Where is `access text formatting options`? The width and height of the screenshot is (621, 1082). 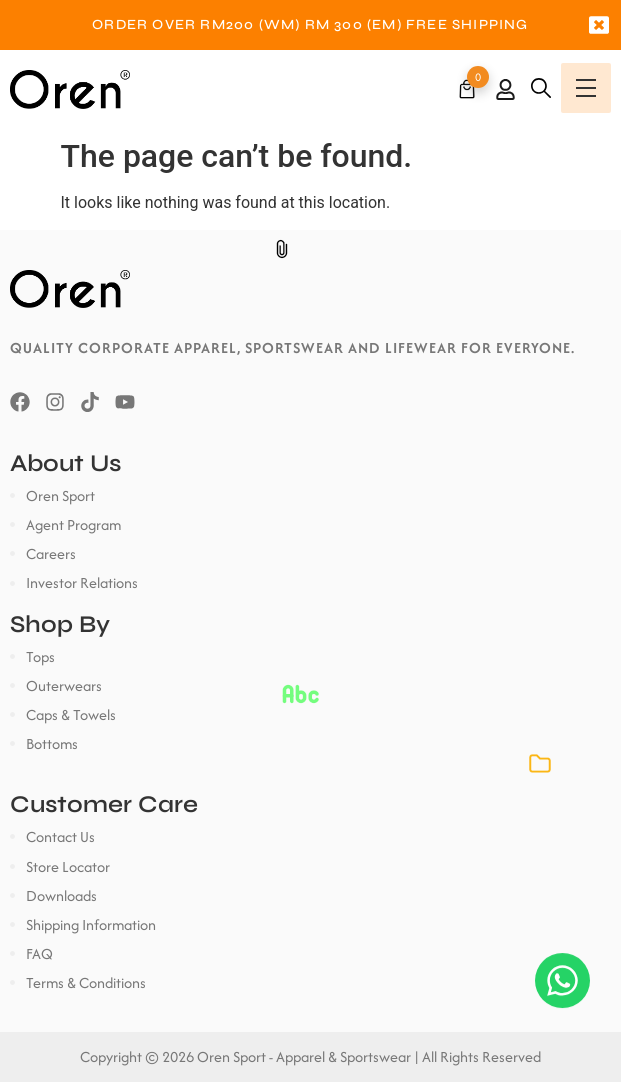
access text formatting options is located at coordinates (301, 694).